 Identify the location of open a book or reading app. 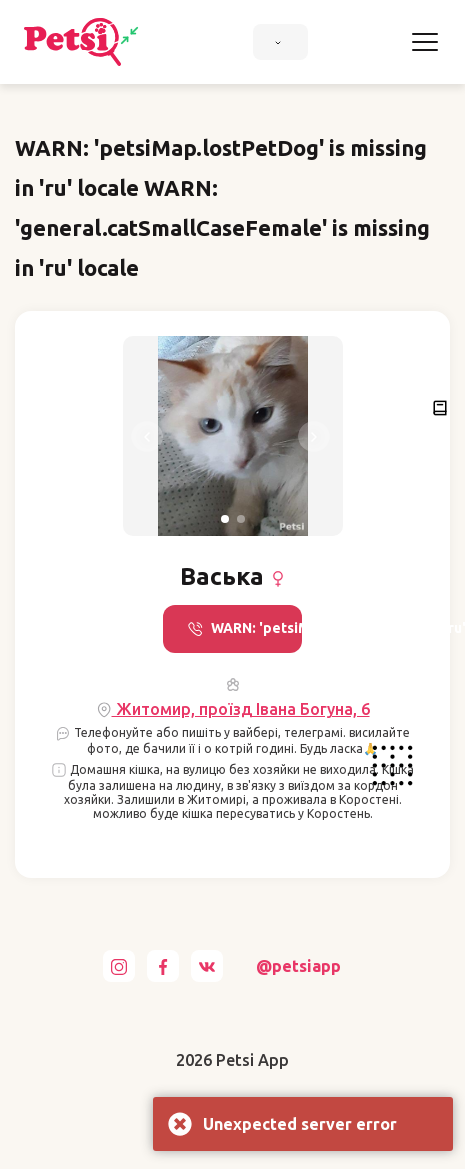
(440, 408).